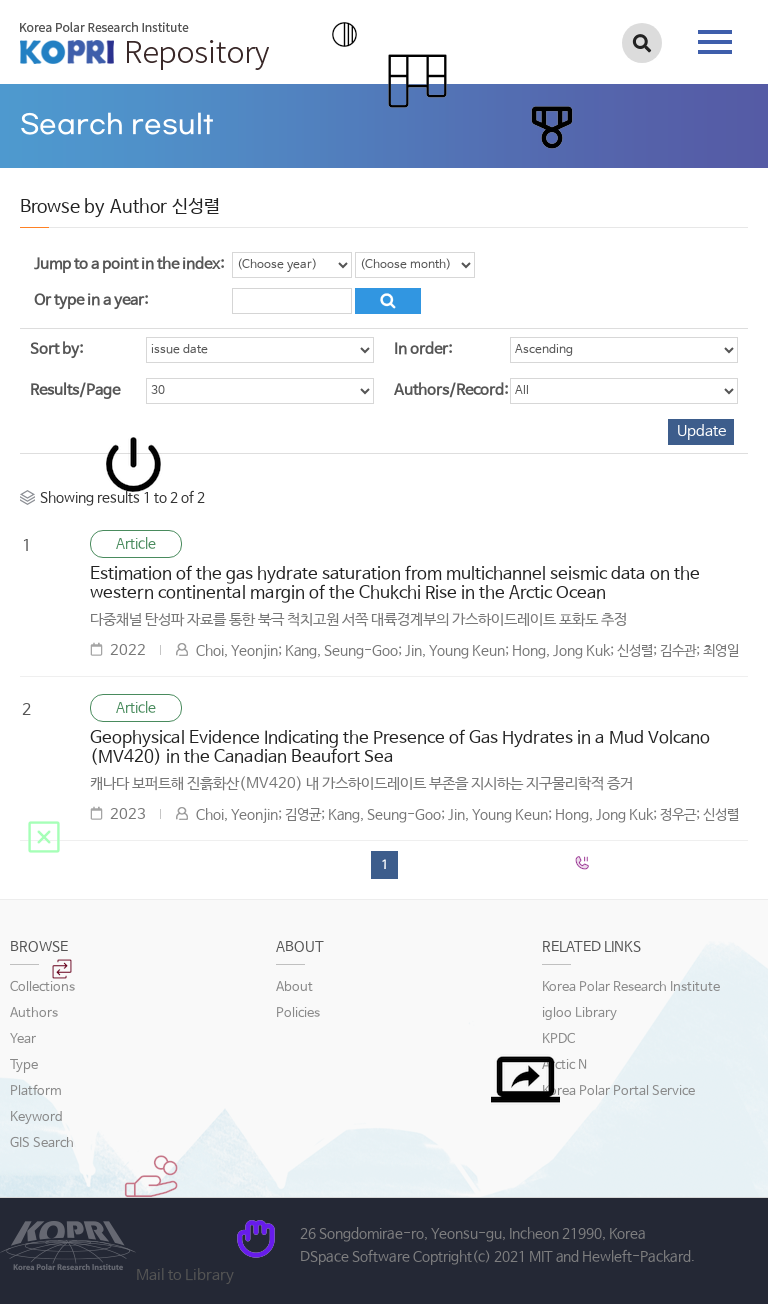 This screenshot has width=768, height=1304. Describe the element at coordinates (62, 969) in the screenshot. I see `swap or exchange items` at that location.